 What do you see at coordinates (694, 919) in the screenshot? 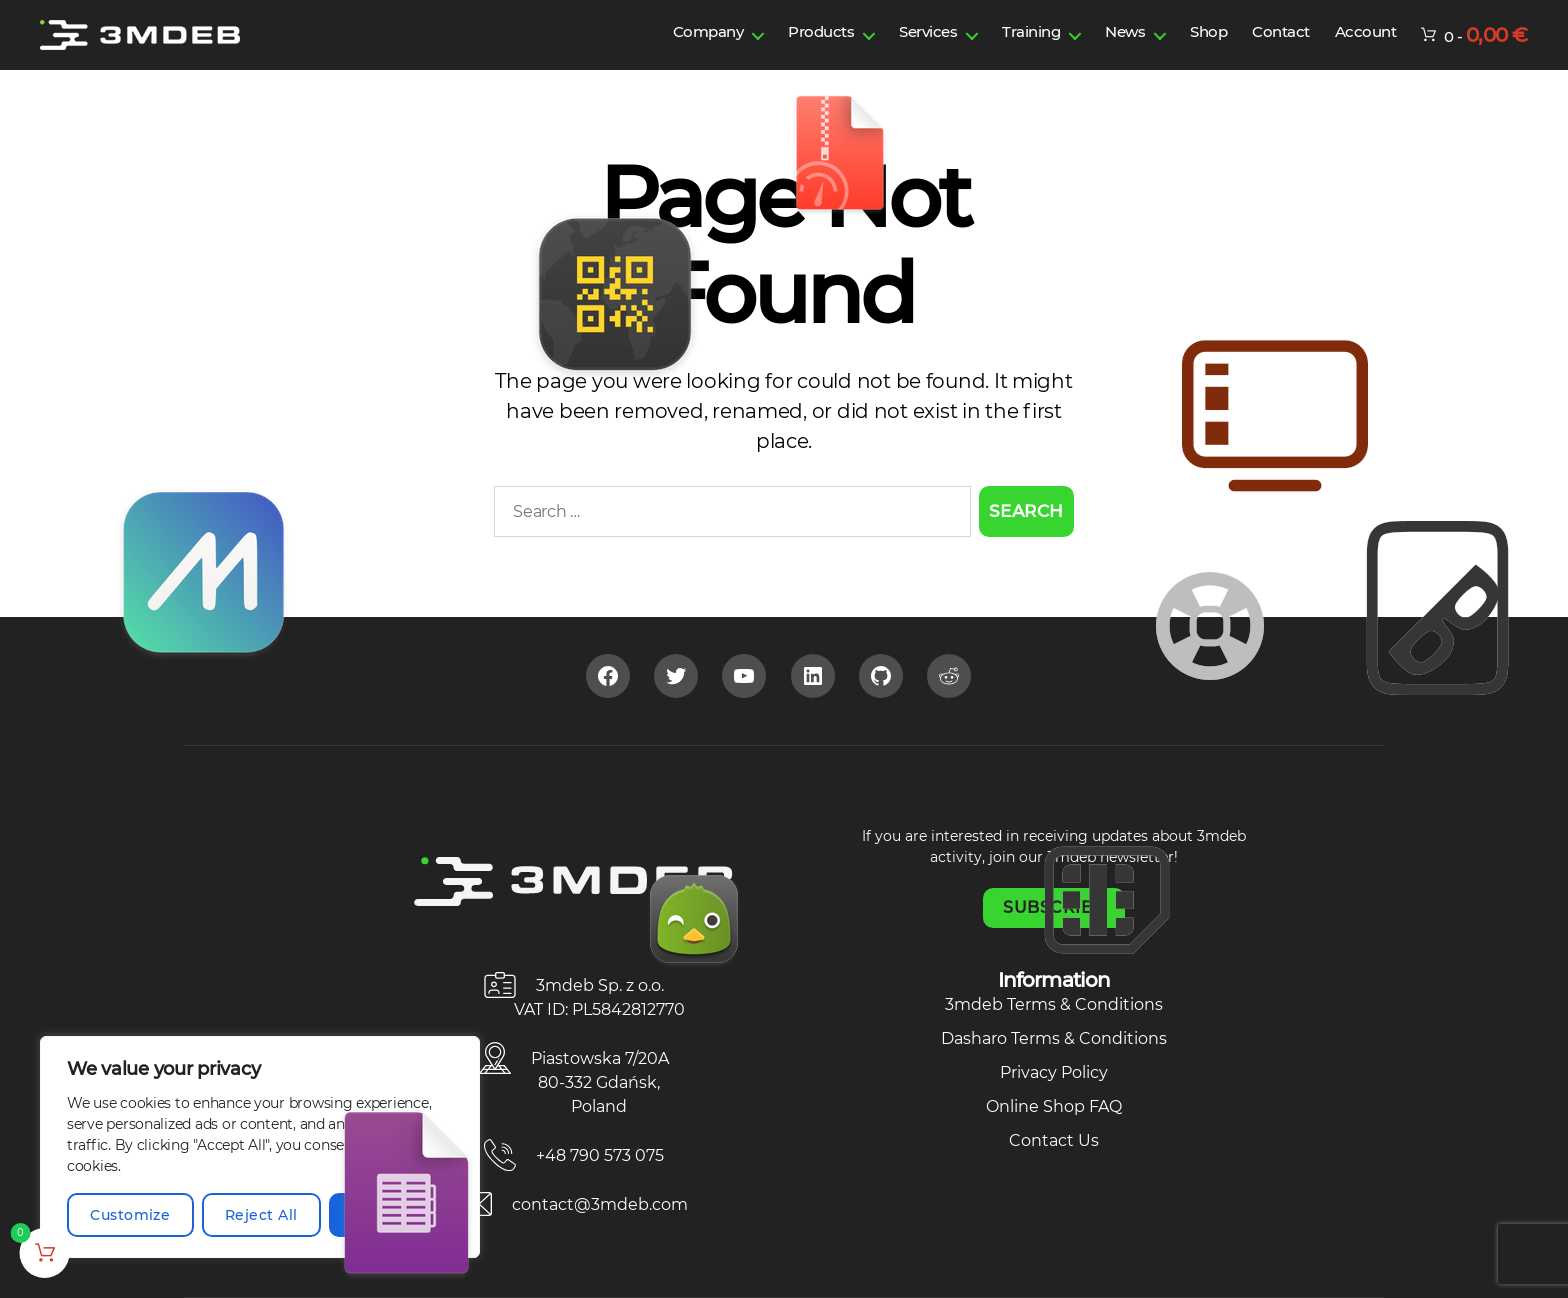
I see `open choqok microblogging client` at bounding box center [694, 919].